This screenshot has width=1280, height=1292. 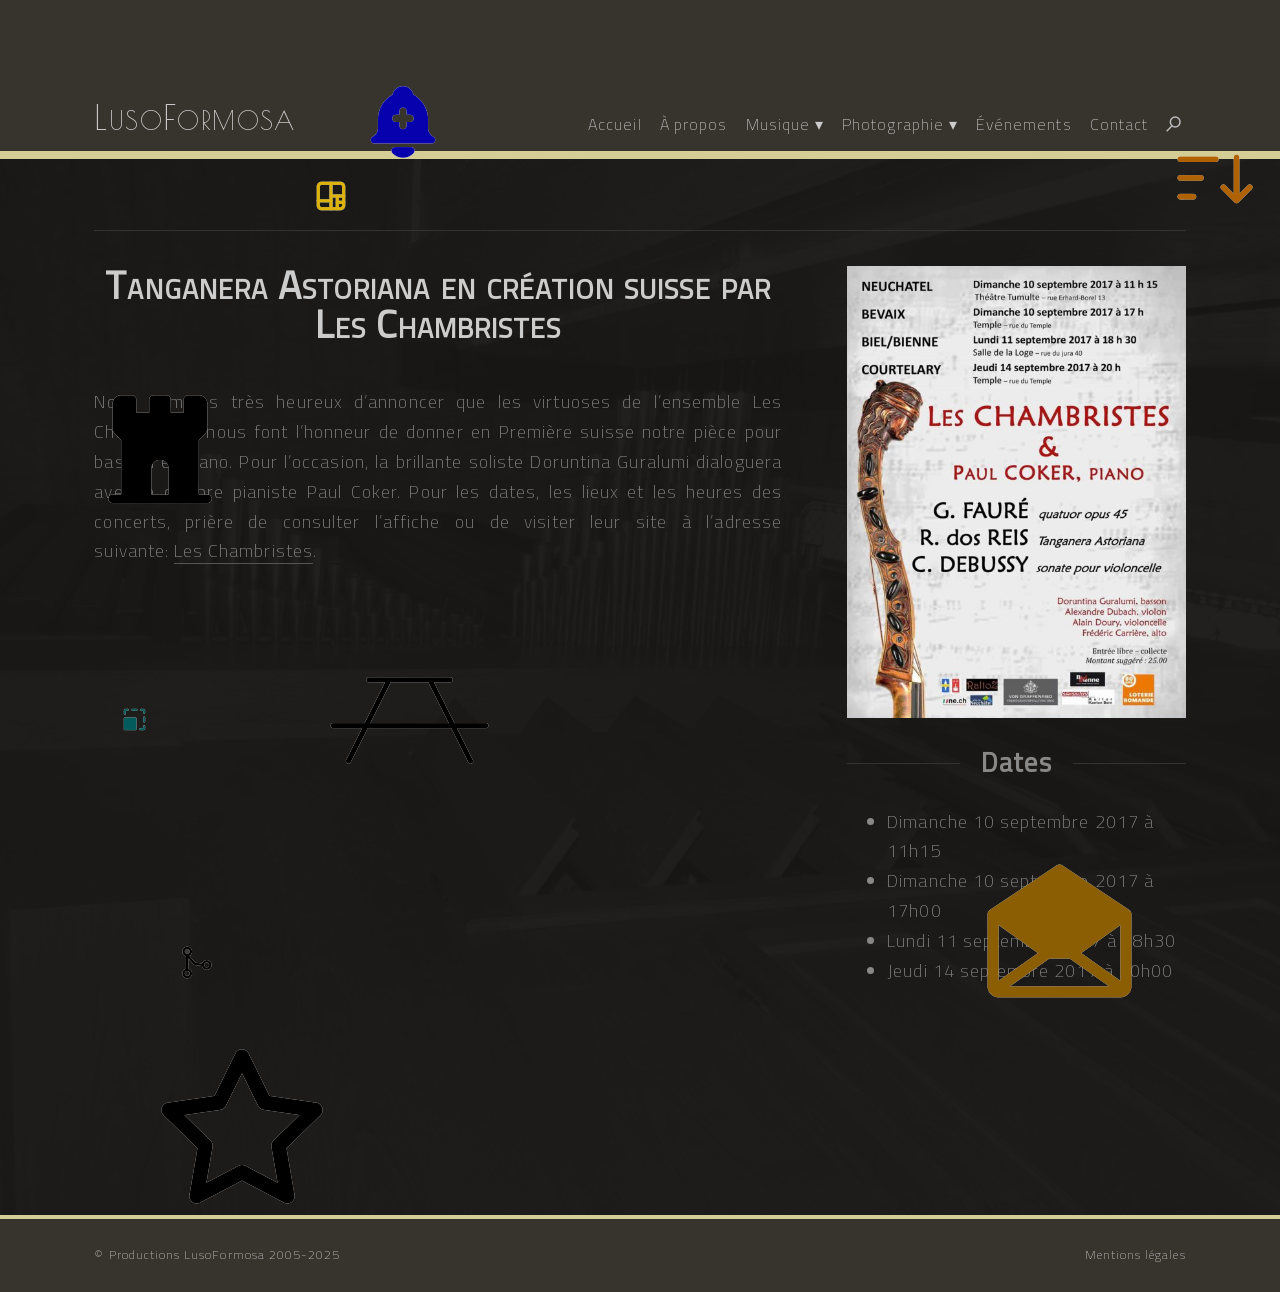 What do you see at coordinates (160, 447) in the screenshot?
I see `access castle or fortress-themed game features` at bounding box center [160, 447].